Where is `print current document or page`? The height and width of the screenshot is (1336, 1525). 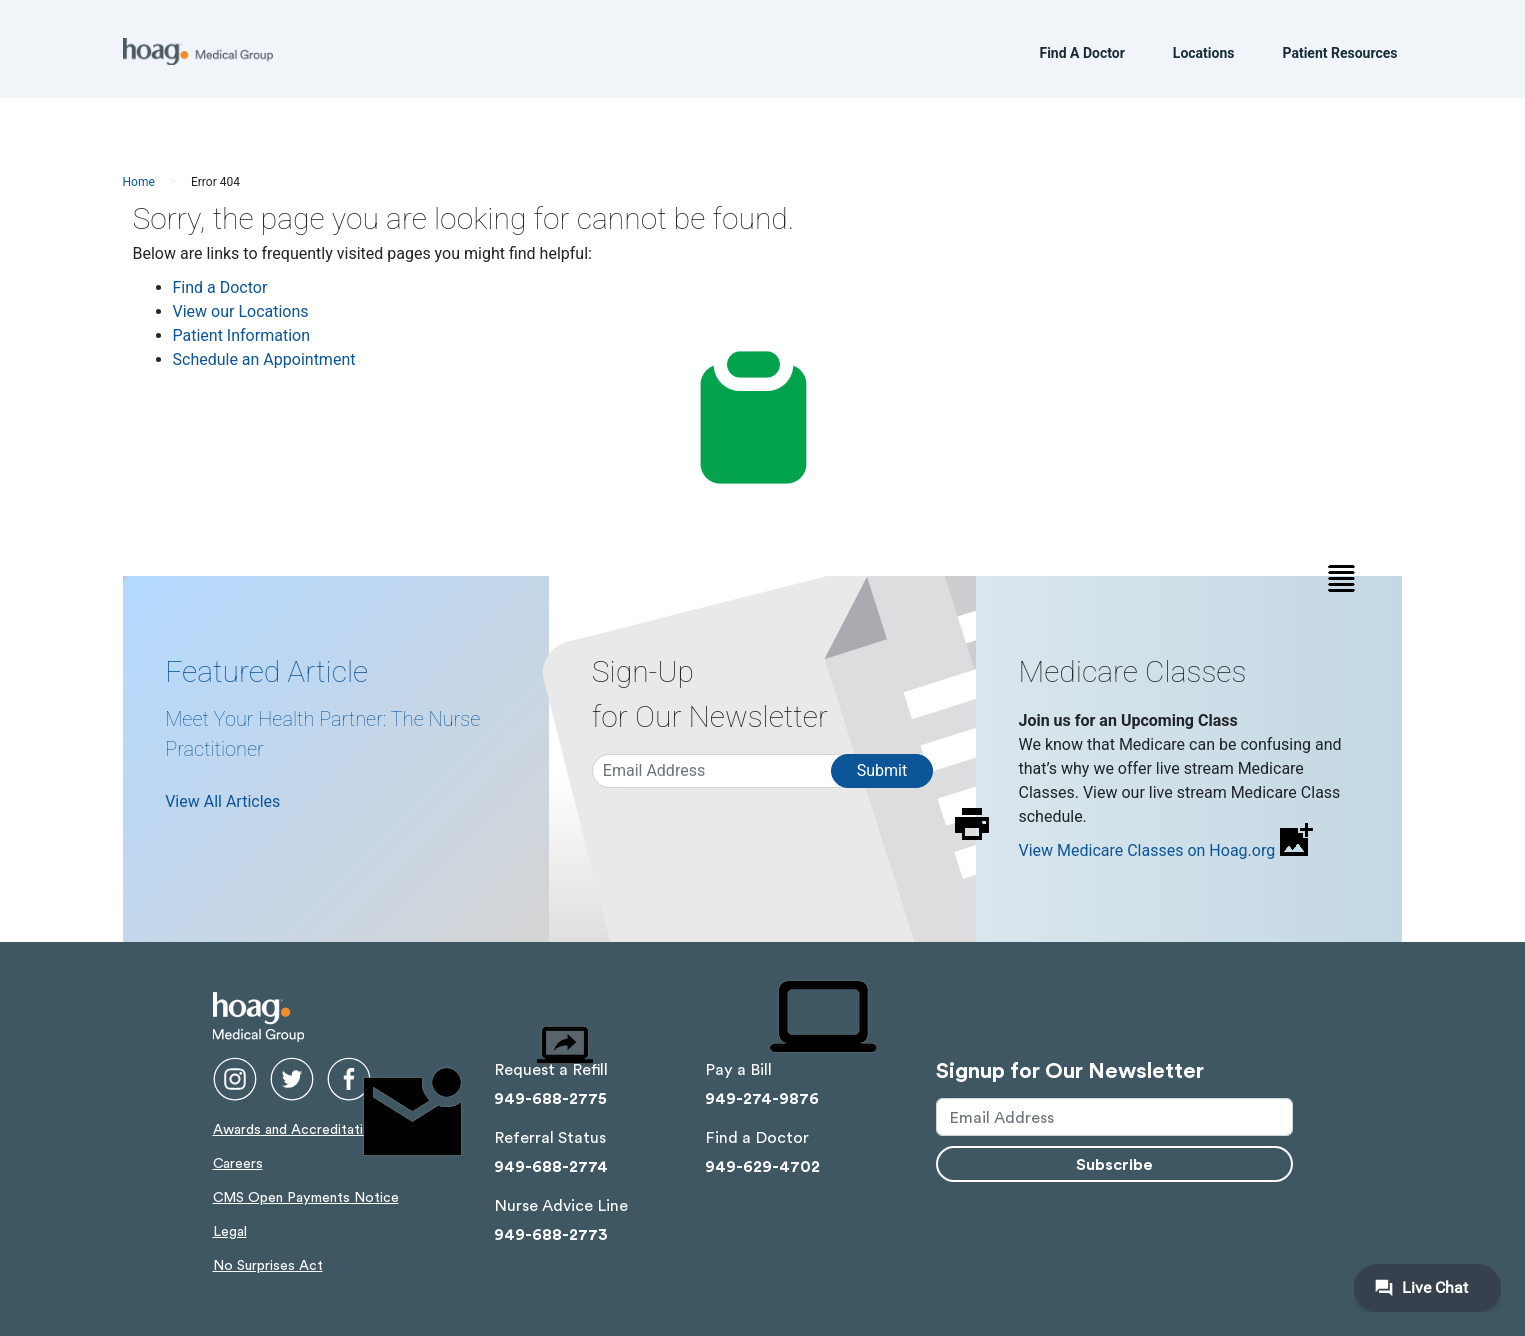 print current document or page is located at coordinates (972, 824).